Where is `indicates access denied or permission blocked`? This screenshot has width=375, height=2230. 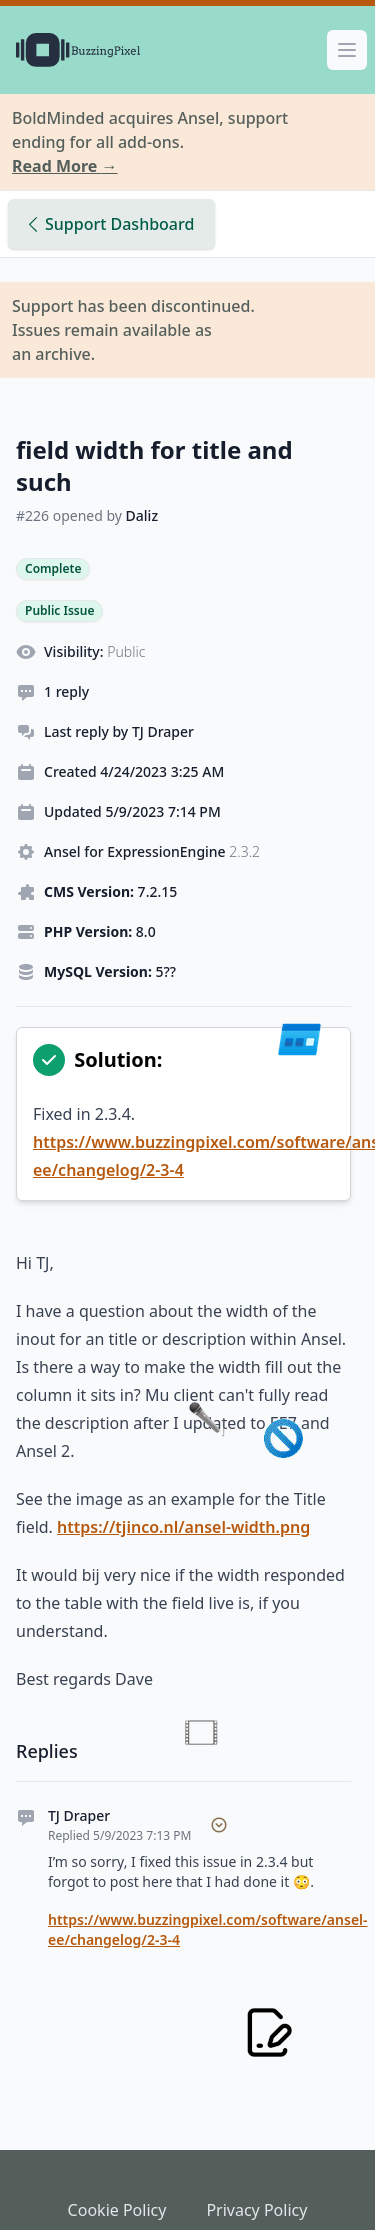
indicates access denied or permission blocked is located at coordinates (283, 1438).